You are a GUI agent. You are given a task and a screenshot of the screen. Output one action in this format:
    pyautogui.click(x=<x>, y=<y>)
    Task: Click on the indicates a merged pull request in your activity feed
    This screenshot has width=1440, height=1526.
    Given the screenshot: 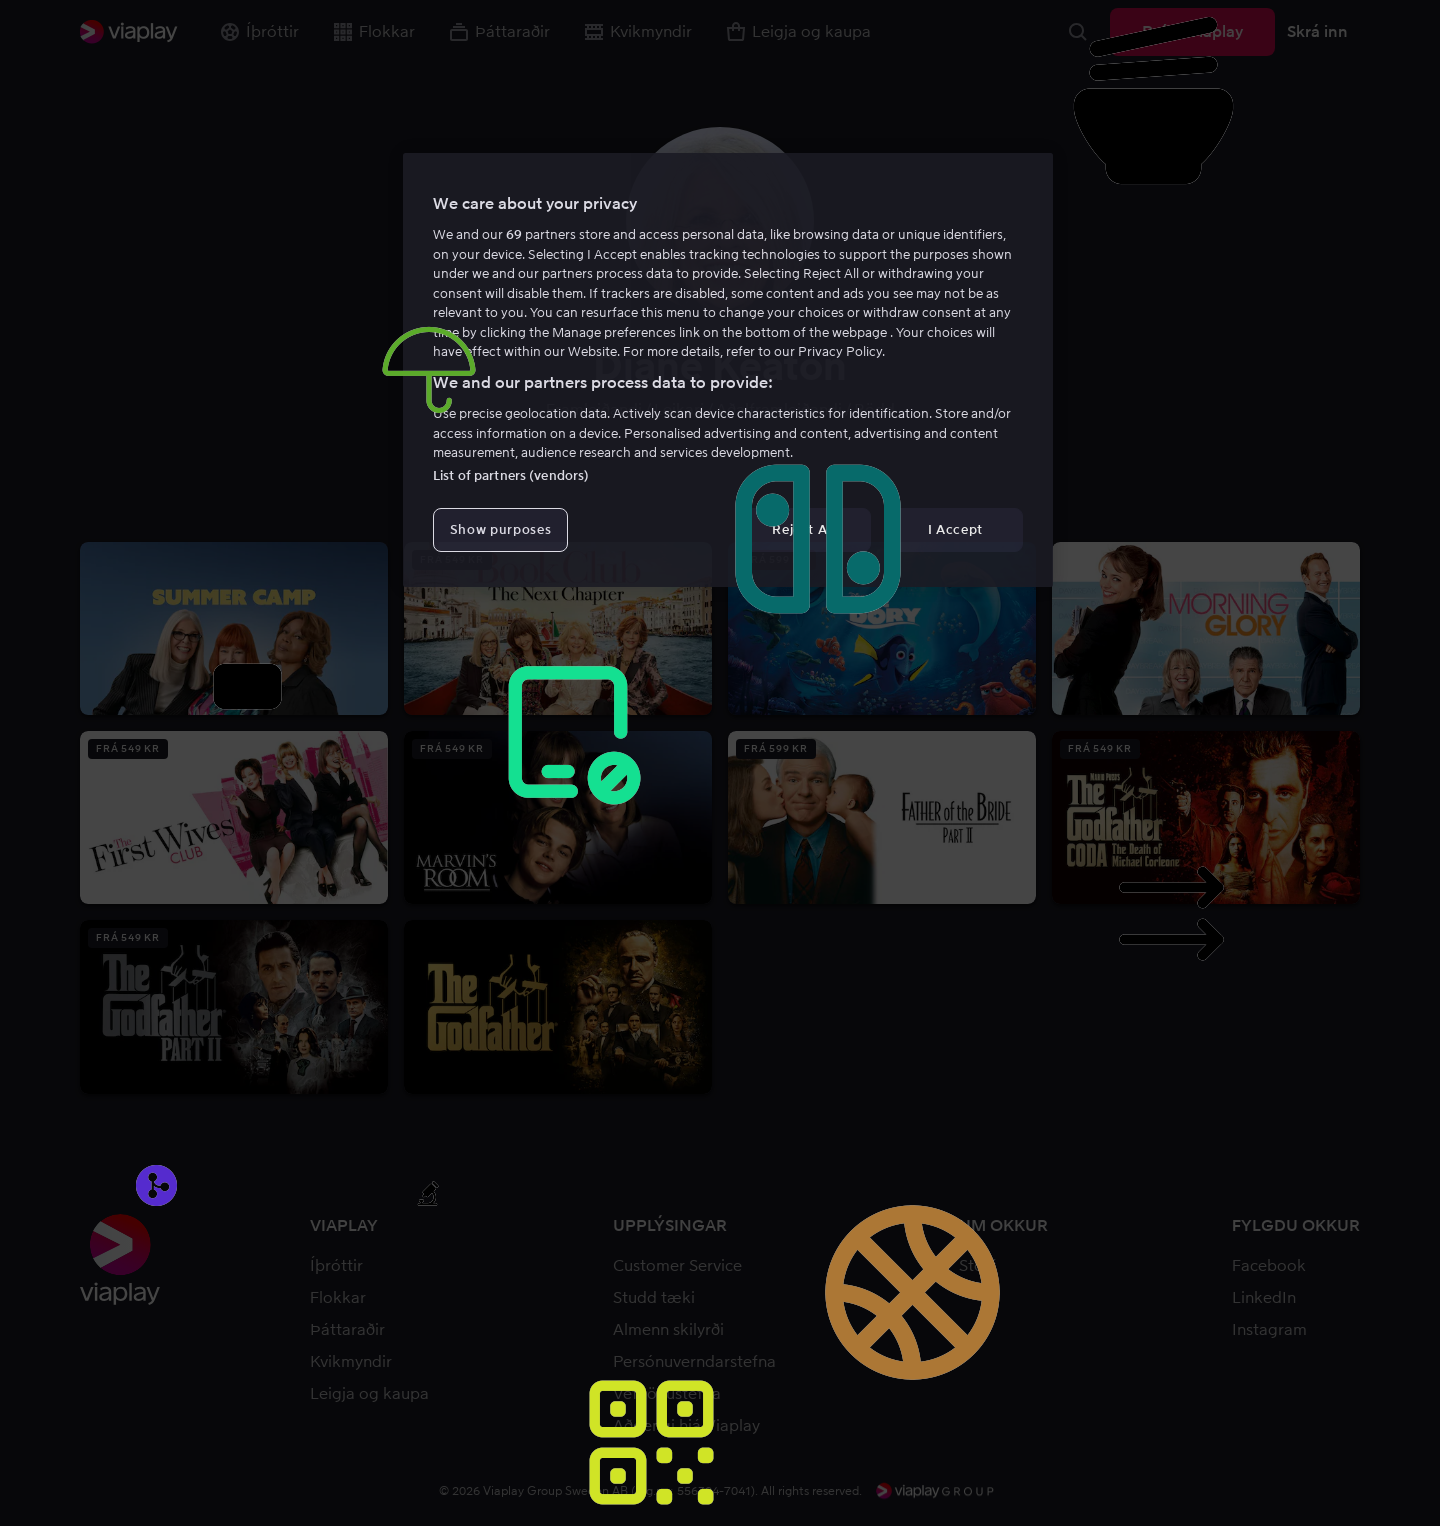 What is the action you would take?
    pyautogui.click(x=156, y=1185)
    